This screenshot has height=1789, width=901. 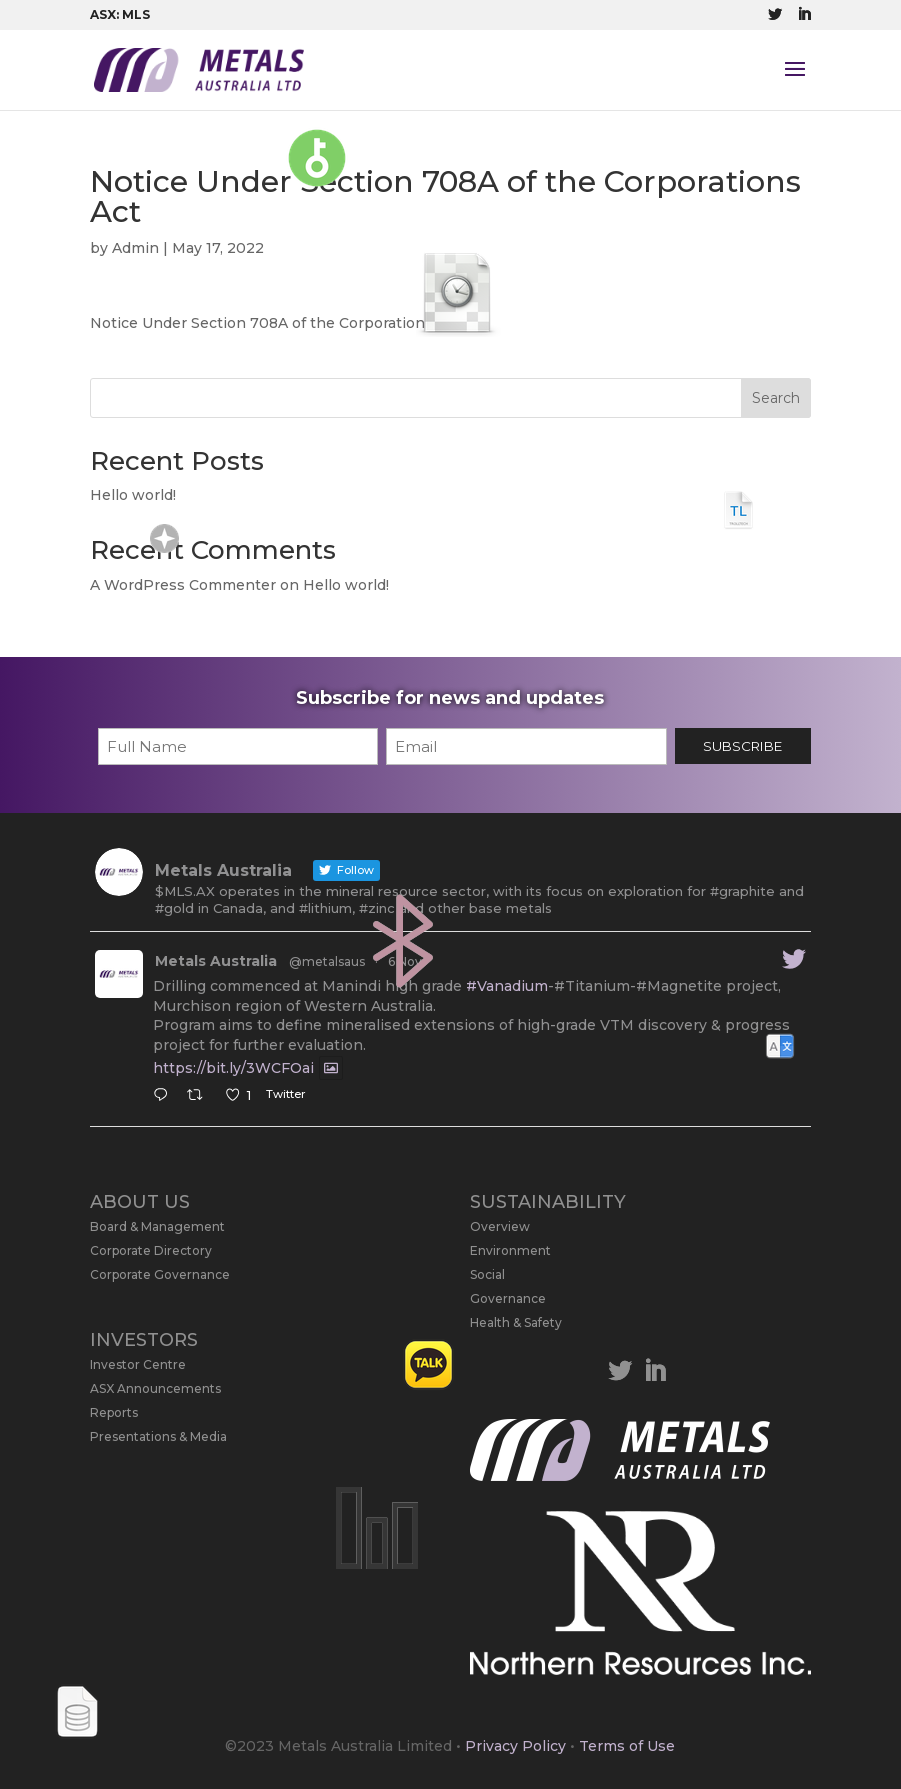 What do you see at coordinates (780, 1046) in the screenshot?
I see `access language and translation settings` at bounding box center [780, 1046].